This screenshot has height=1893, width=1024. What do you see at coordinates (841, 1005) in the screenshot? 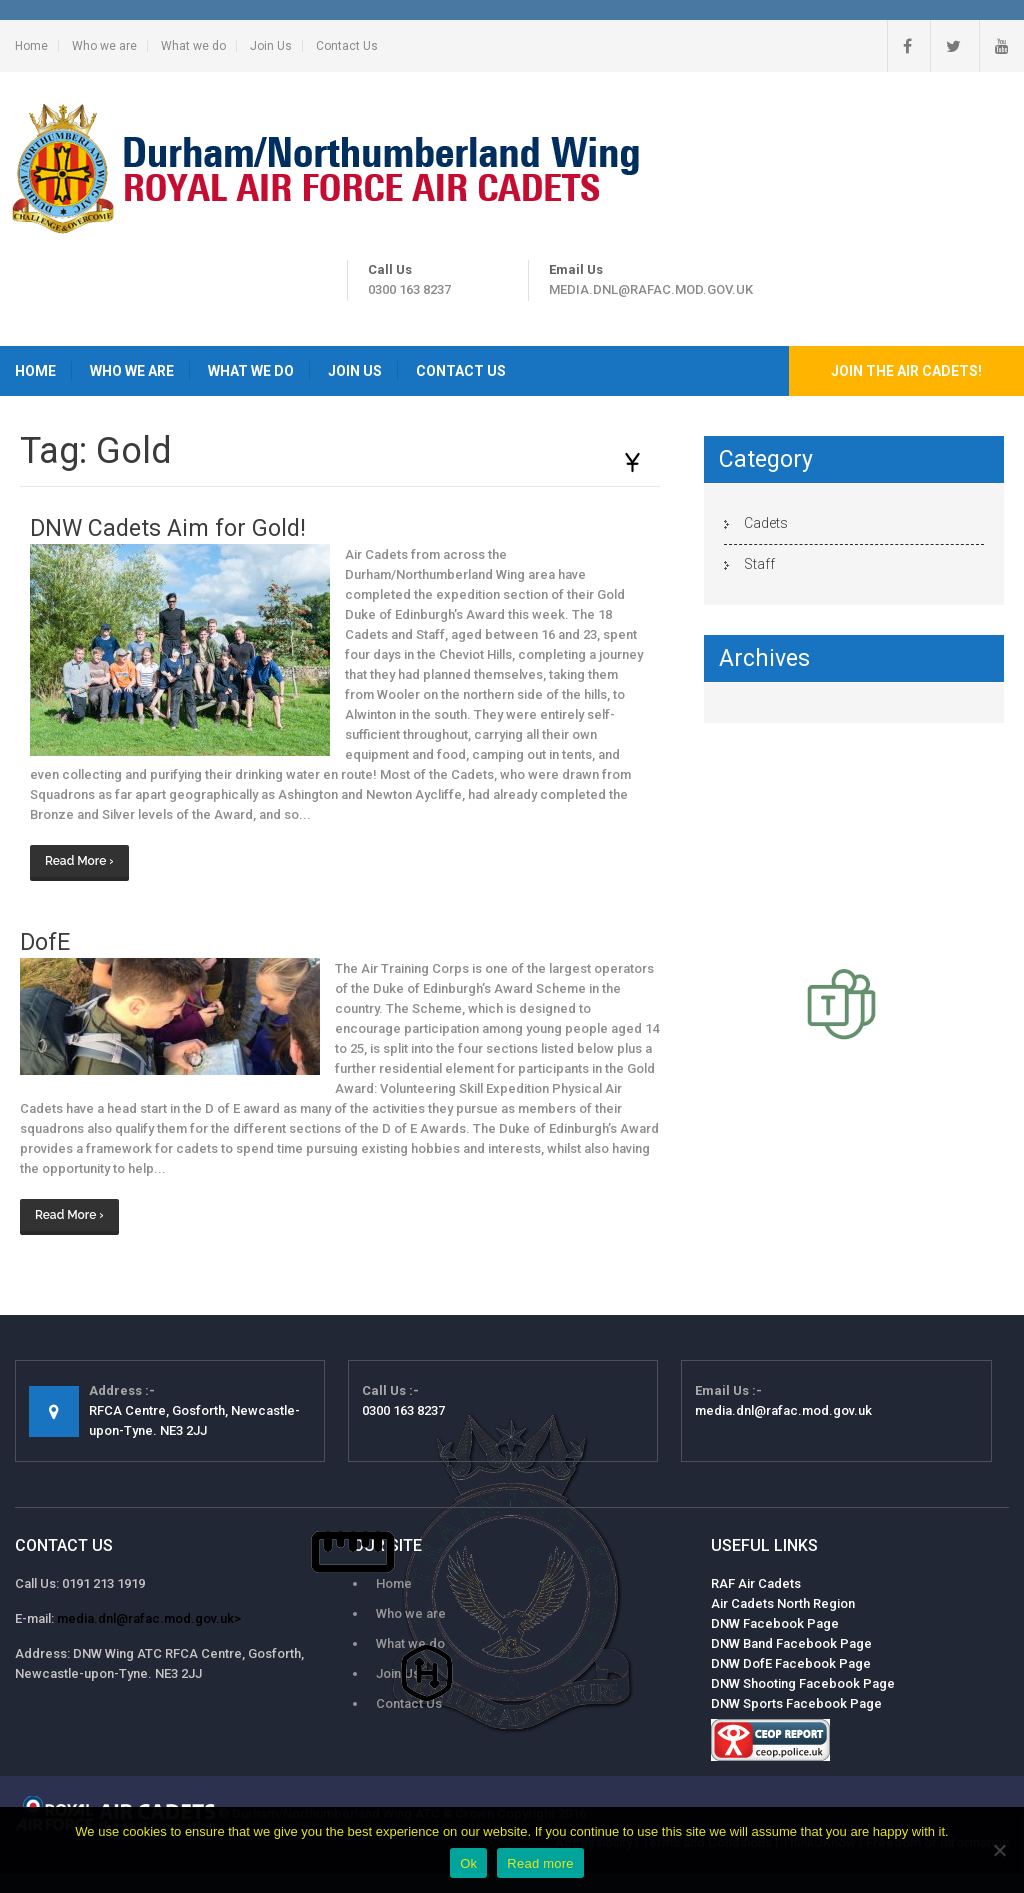
I see `open microsoft teams` at bounding box center [841, 1005].